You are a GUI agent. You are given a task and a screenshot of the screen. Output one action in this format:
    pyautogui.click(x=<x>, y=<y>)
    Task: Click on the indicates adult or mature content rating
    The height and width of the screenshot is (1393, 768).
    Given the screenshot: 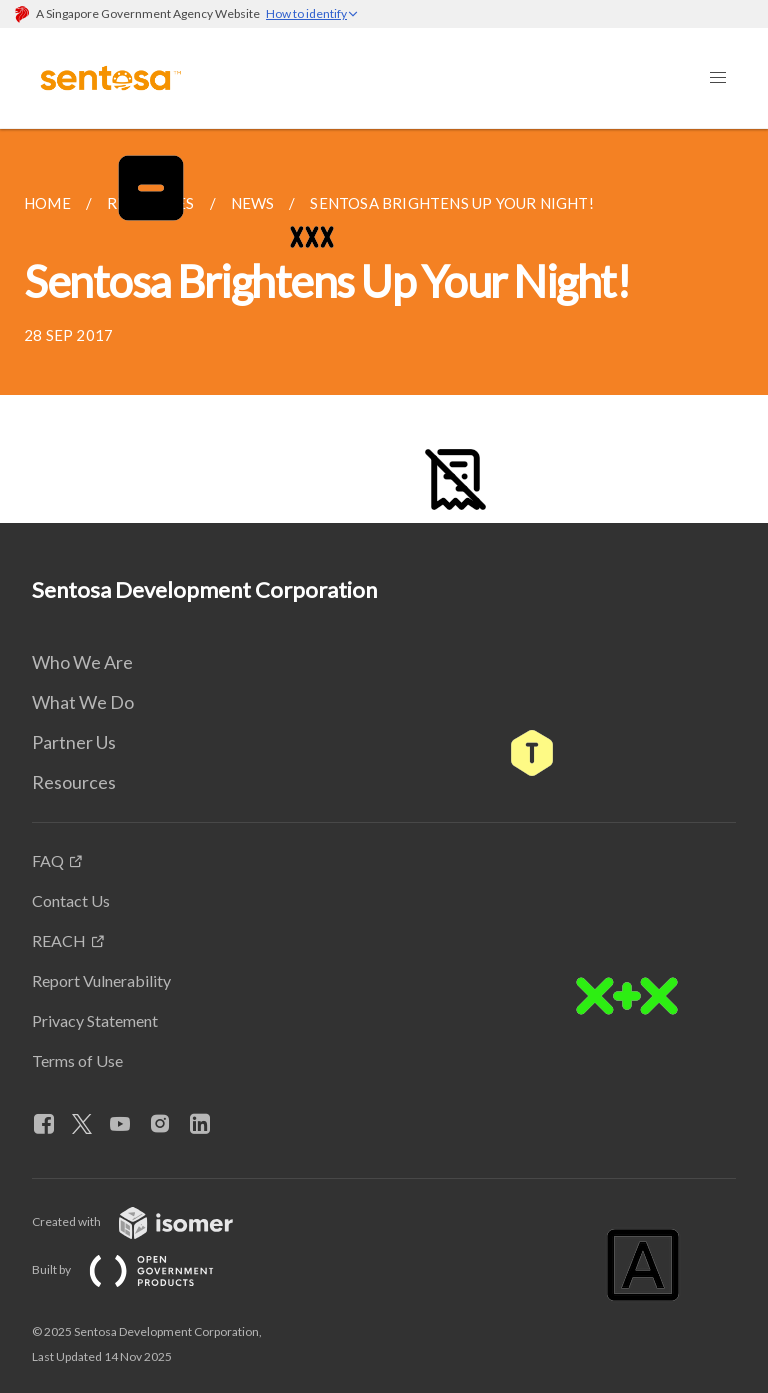 What is the action you would take?
    pyautogui.click(x=312, y=237)
    